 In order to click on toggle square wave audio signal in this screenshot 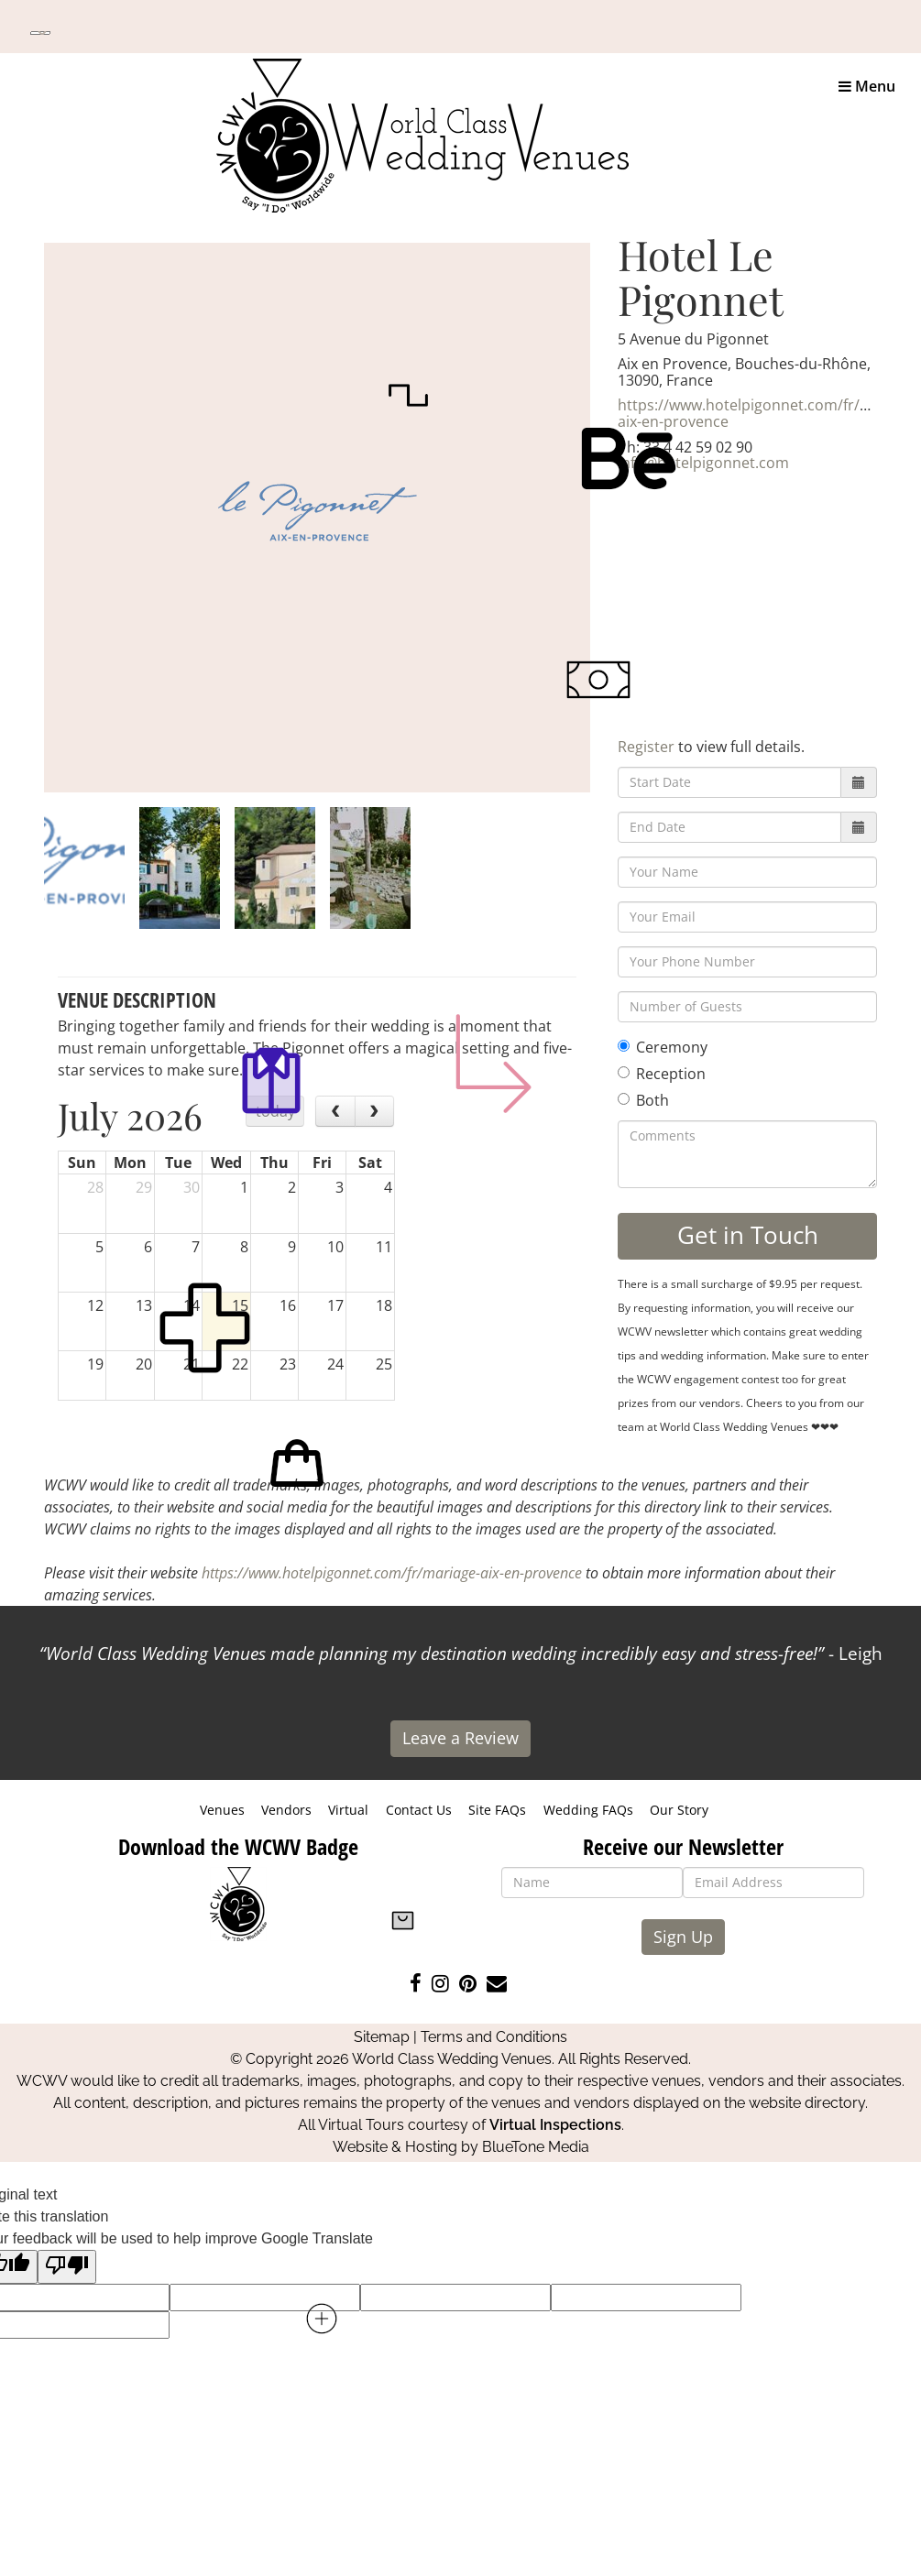, I will do `click(408, 395)`.